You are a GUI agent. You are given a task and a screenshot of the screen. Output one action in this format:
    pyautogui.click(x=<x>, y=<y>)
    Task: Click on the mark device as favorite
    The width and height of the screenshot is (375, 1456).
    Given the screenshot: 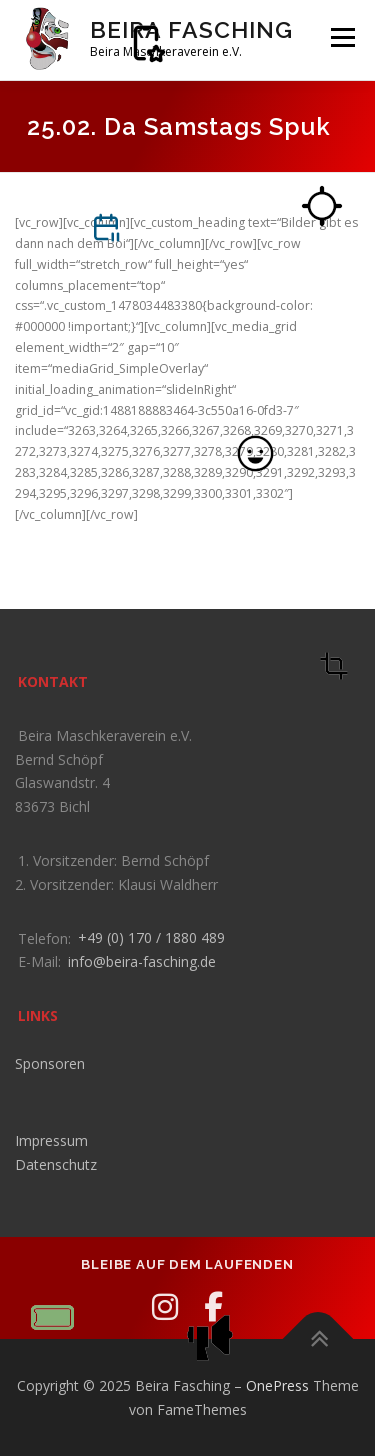 What is the action you would take?
    pyautogui.click(x=146, y=43)
    